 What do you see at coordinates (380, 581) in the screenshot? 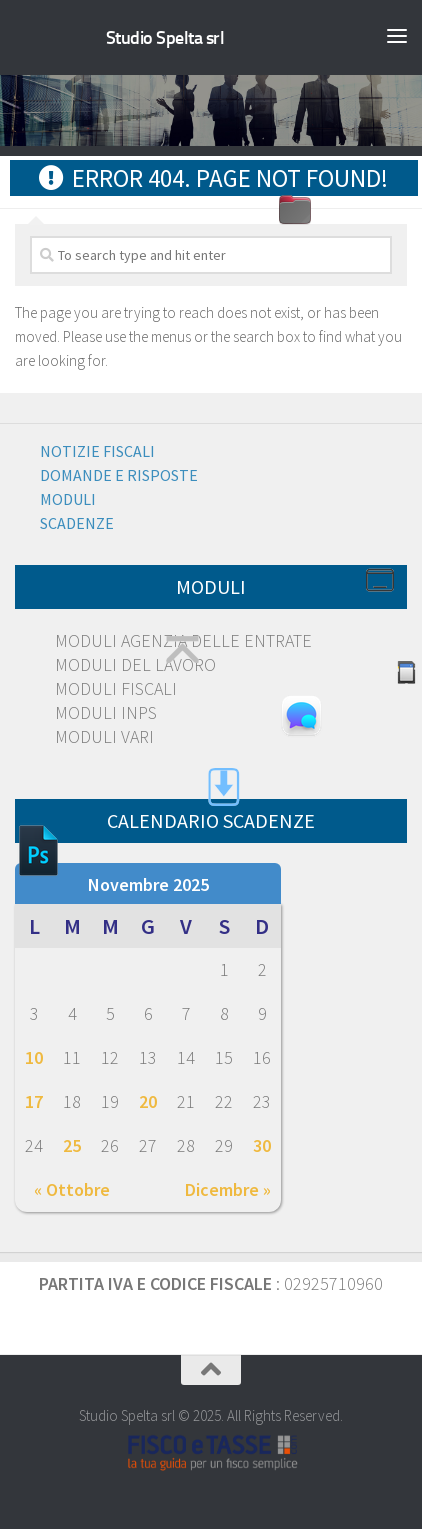
I see `access desktop preferences or display settings` at bounding box center [380, 581].